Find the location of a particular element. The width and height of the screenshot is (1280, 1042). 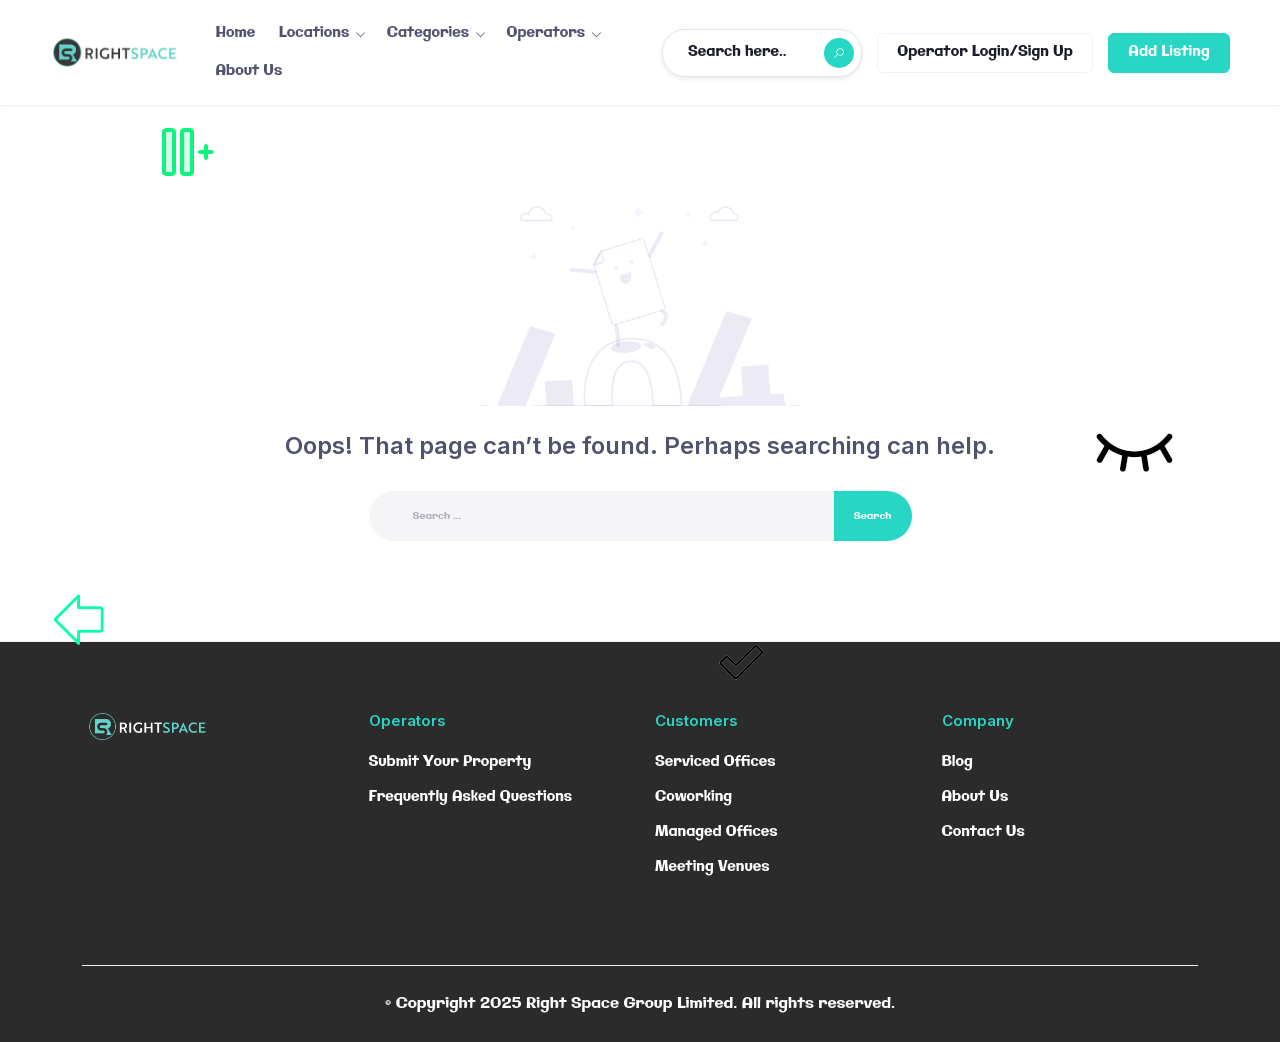

confirm or submit an action is located at coordinates (740, 661).